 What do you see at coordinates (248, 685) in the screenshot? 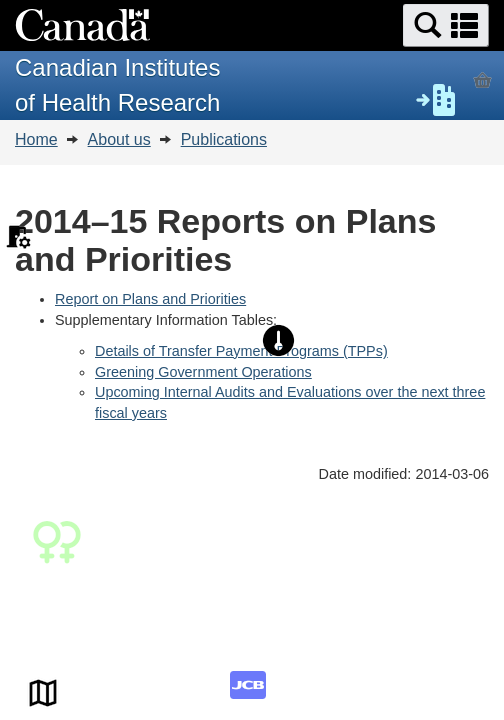
I see `pay with JCB credit card` at bounding box center [248, 685].